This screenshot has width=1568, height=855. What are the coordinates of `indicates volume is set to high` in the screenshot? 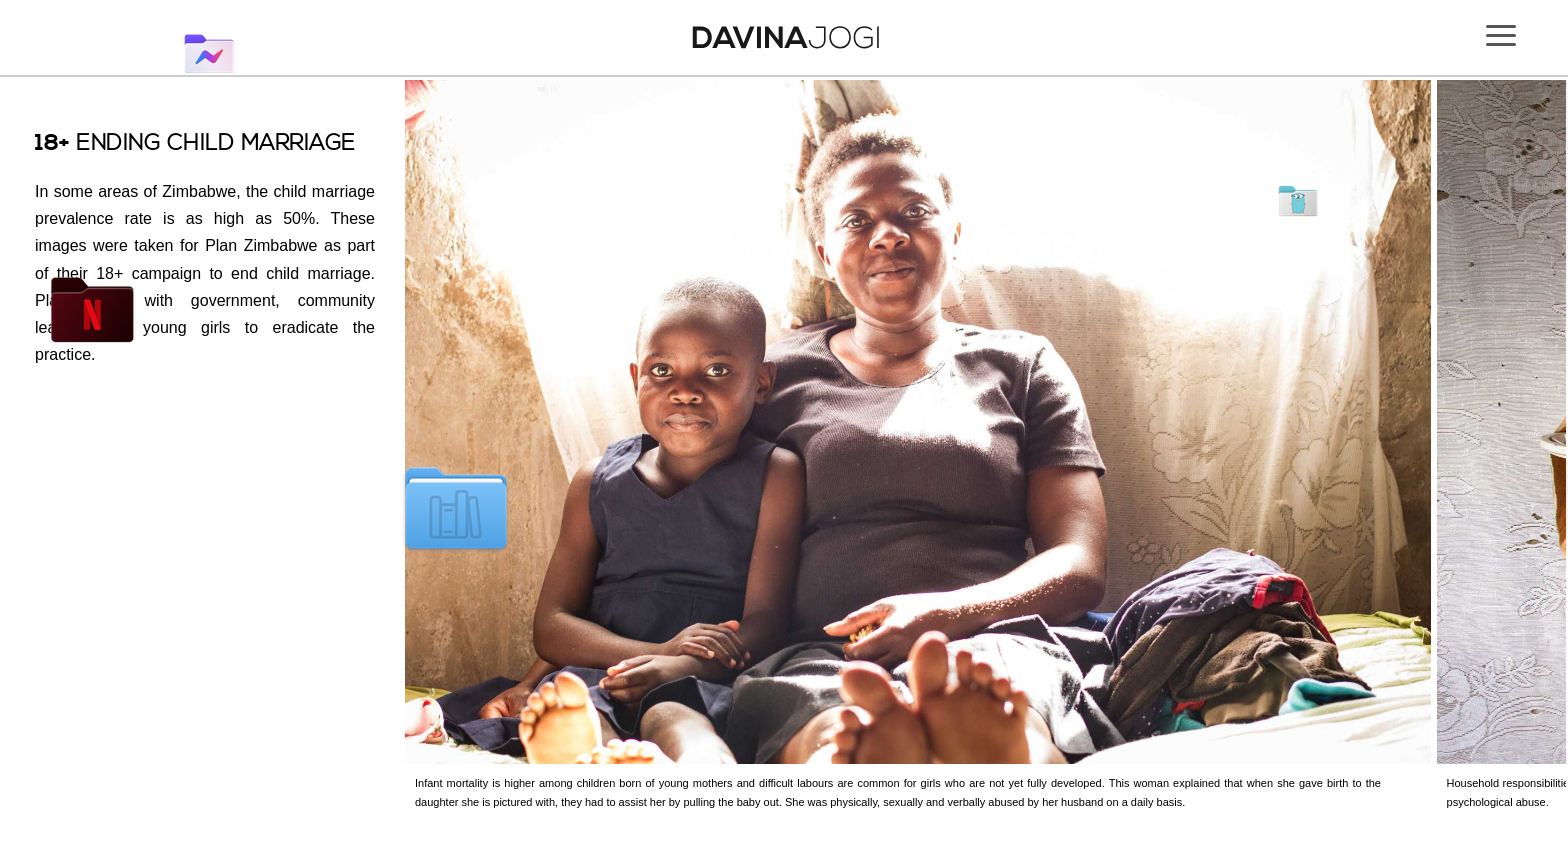 It's located at (549, 89).